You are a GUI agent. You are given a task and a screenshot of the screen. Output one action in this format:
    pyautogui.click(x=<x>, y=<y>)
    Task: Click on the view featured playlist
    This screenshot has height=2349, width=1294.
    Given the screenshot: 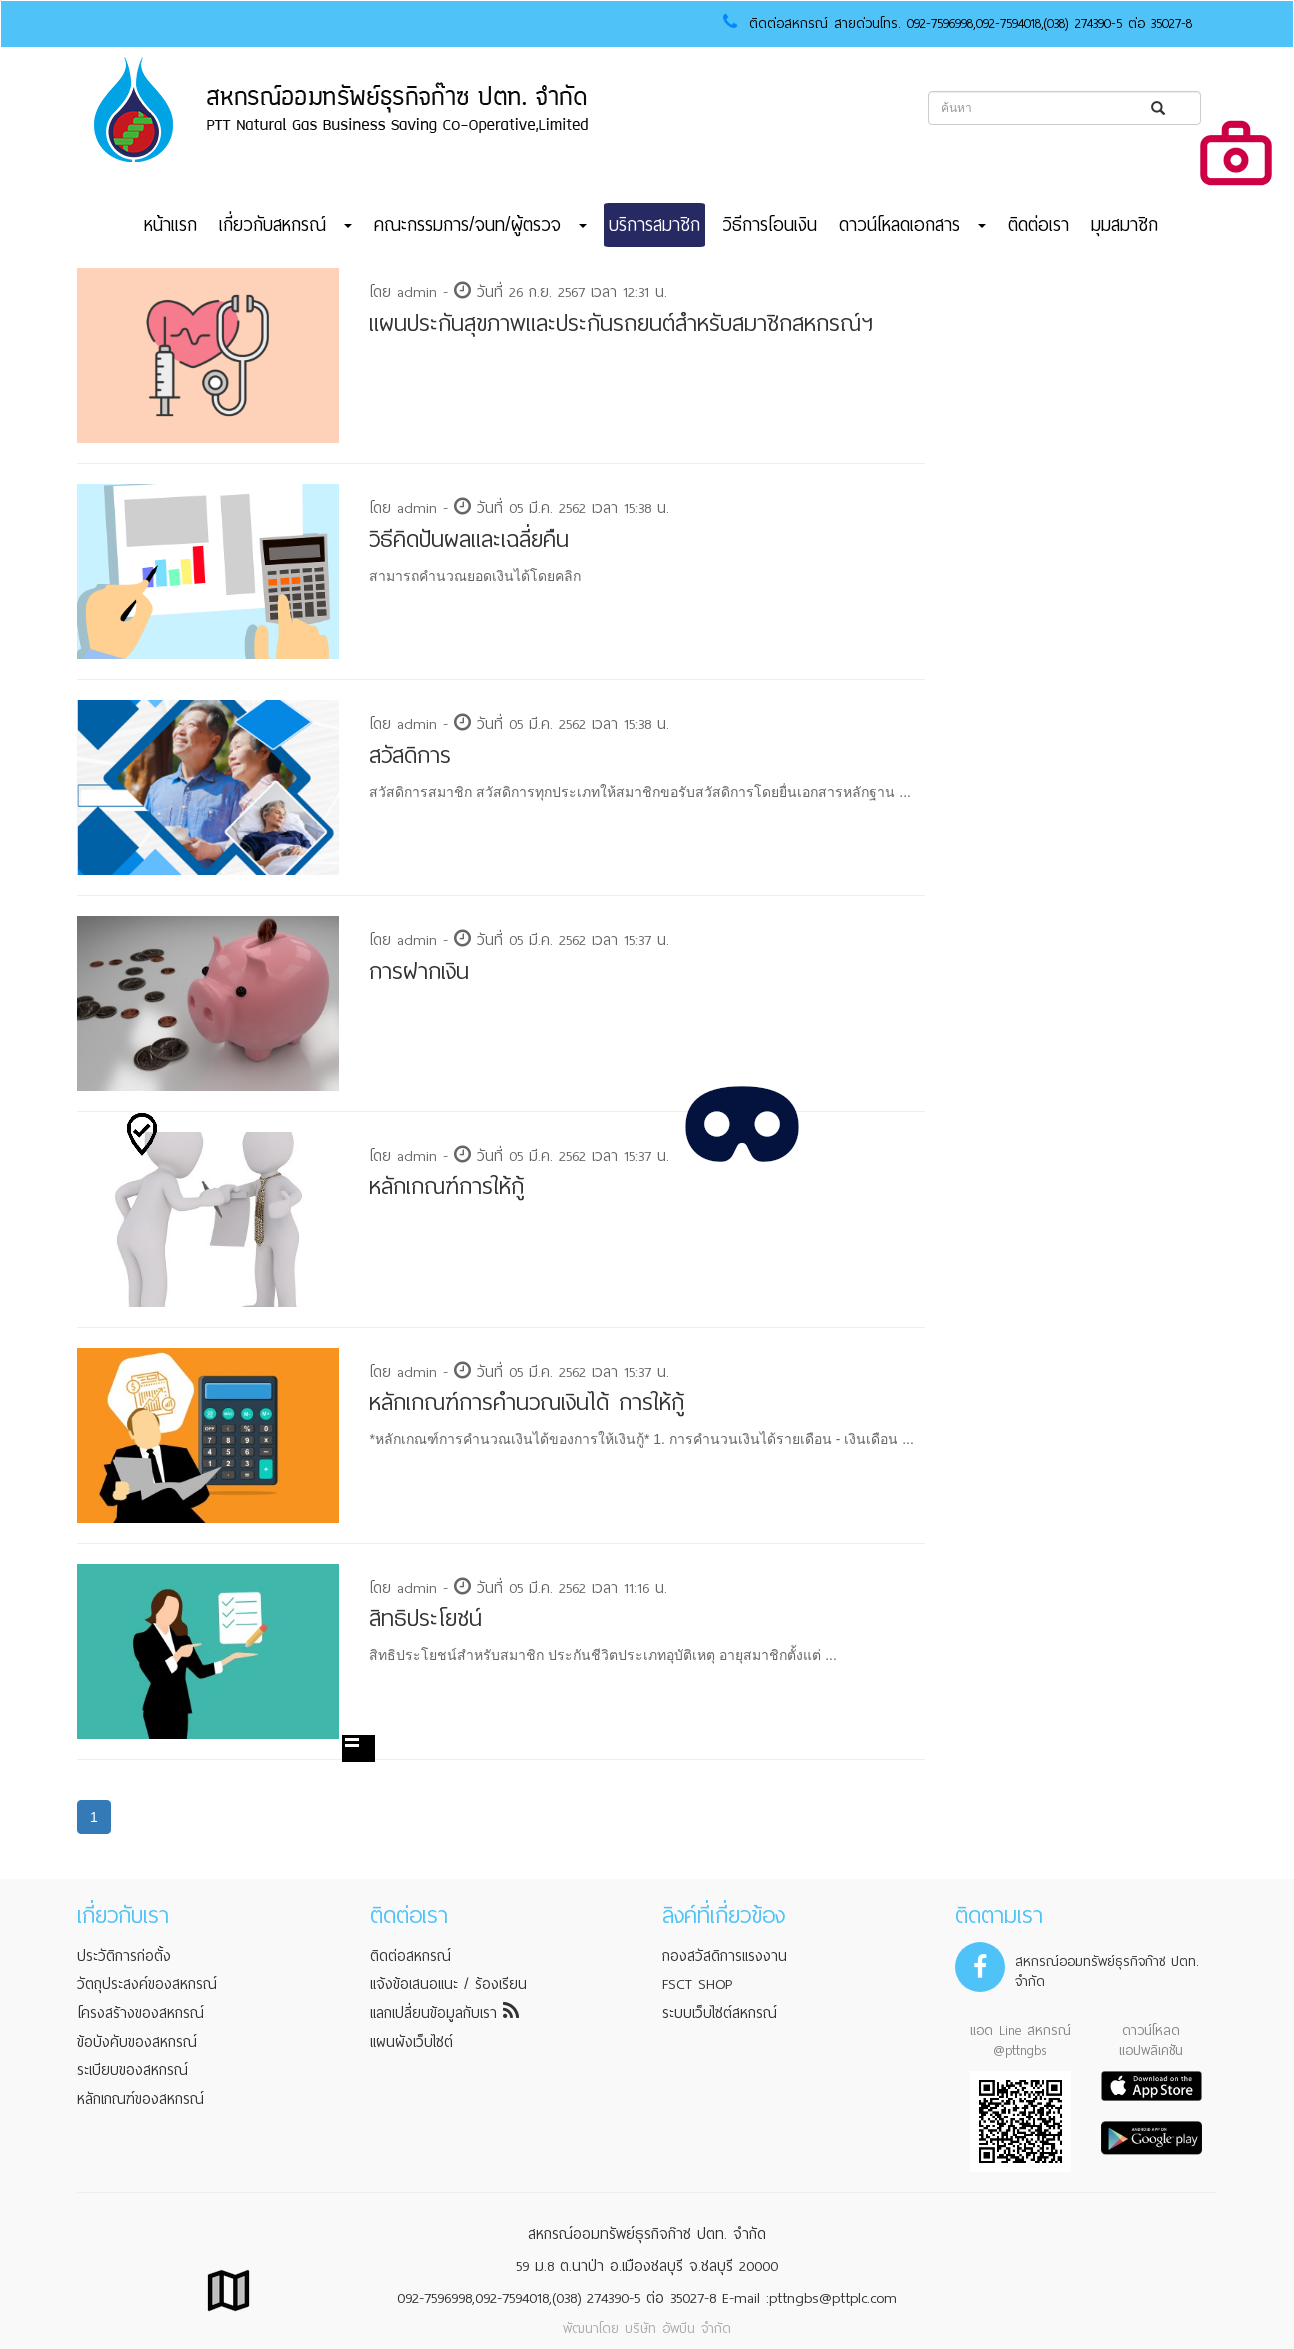 What is the action you would take?
    pyautogui.click(x=358, y=1748)
    